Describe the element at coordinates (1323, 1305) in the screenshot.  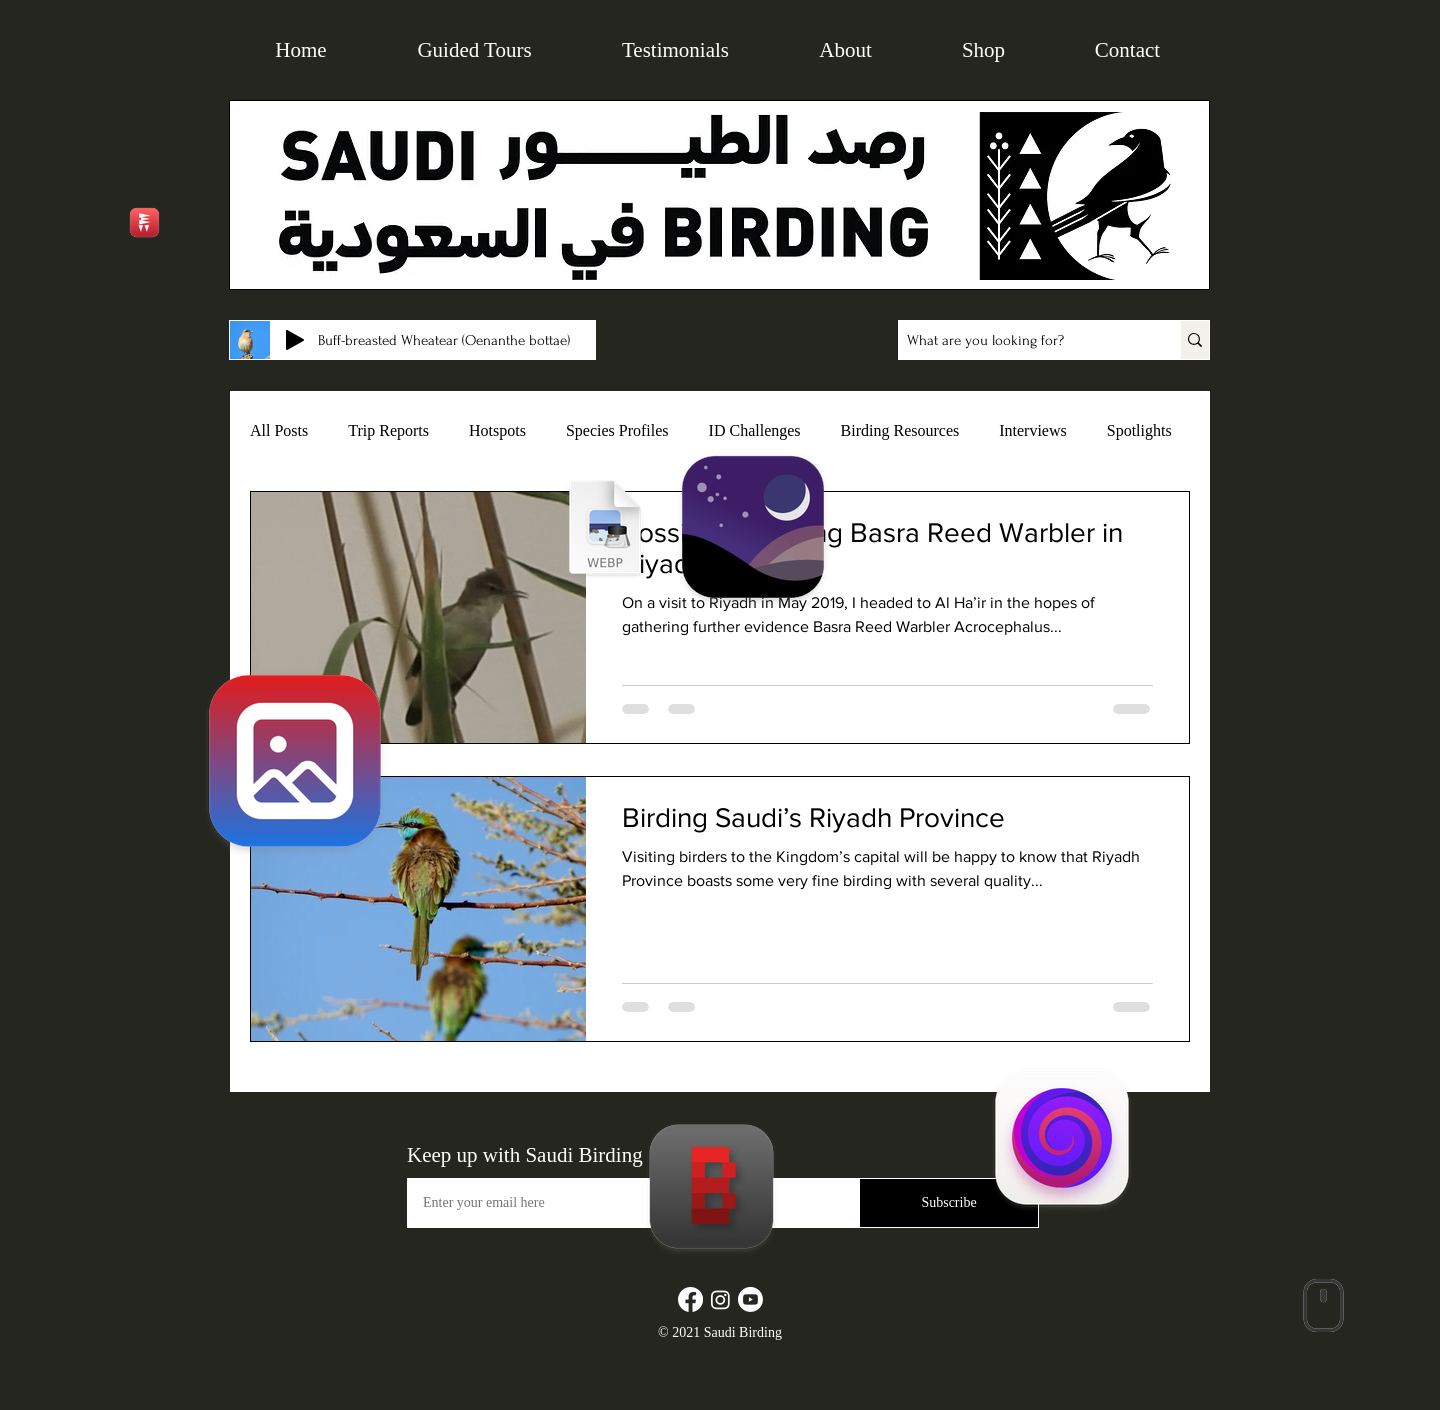
I see `access mouse settings` at that location.